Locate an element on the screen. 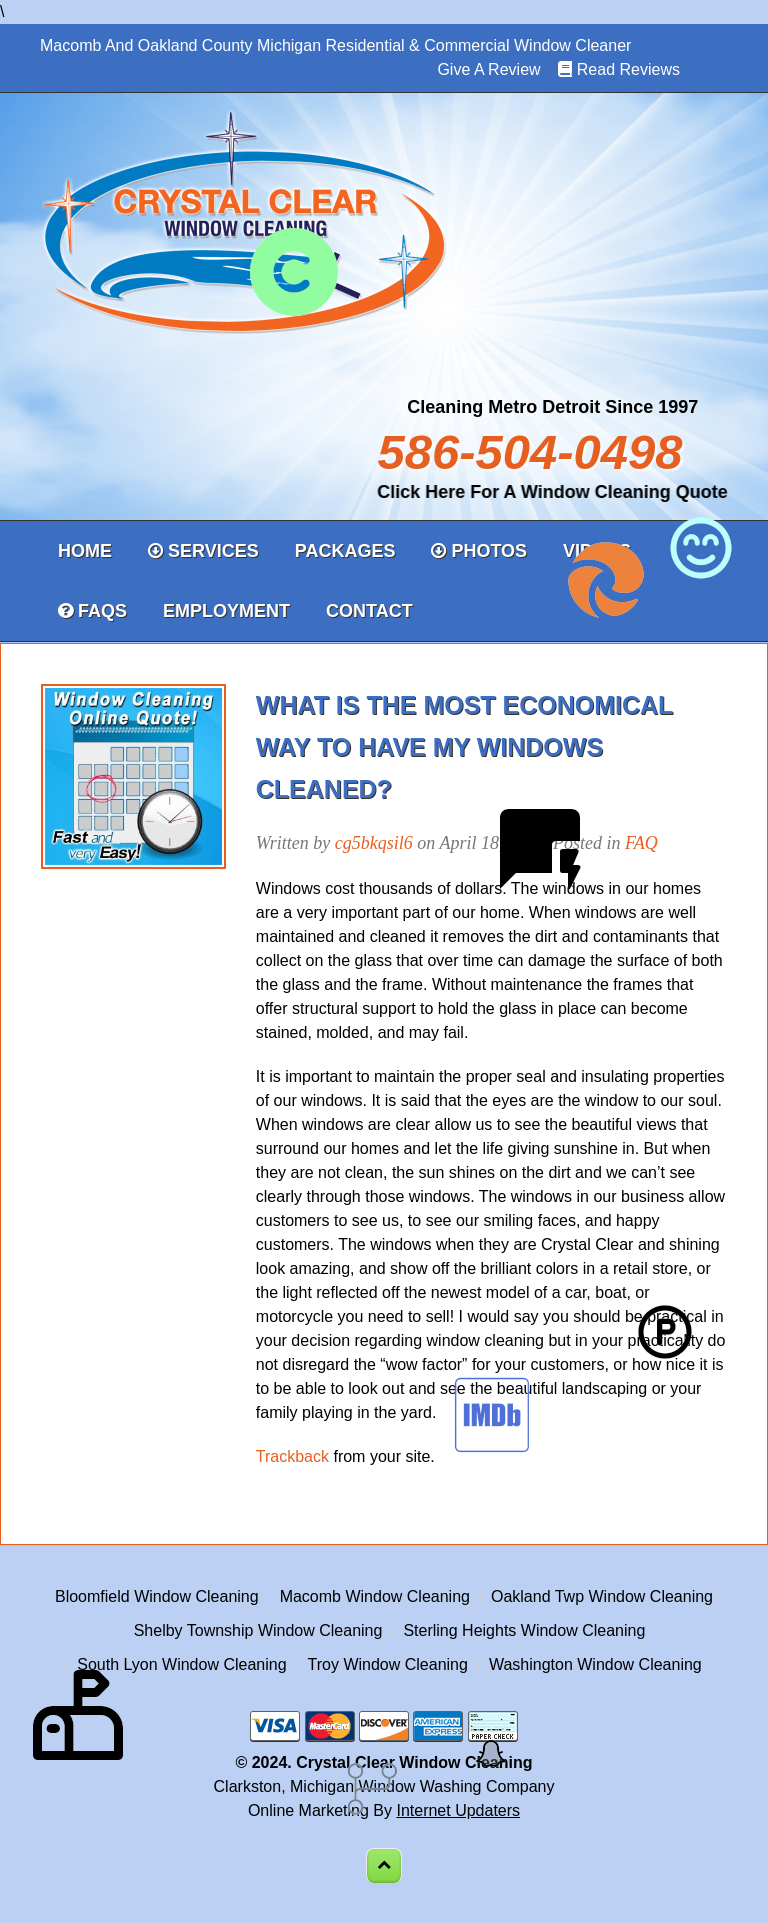 This screenshot has width=768, height=1923. access your mailbox or inbox is located at coordinates (78, 1715).